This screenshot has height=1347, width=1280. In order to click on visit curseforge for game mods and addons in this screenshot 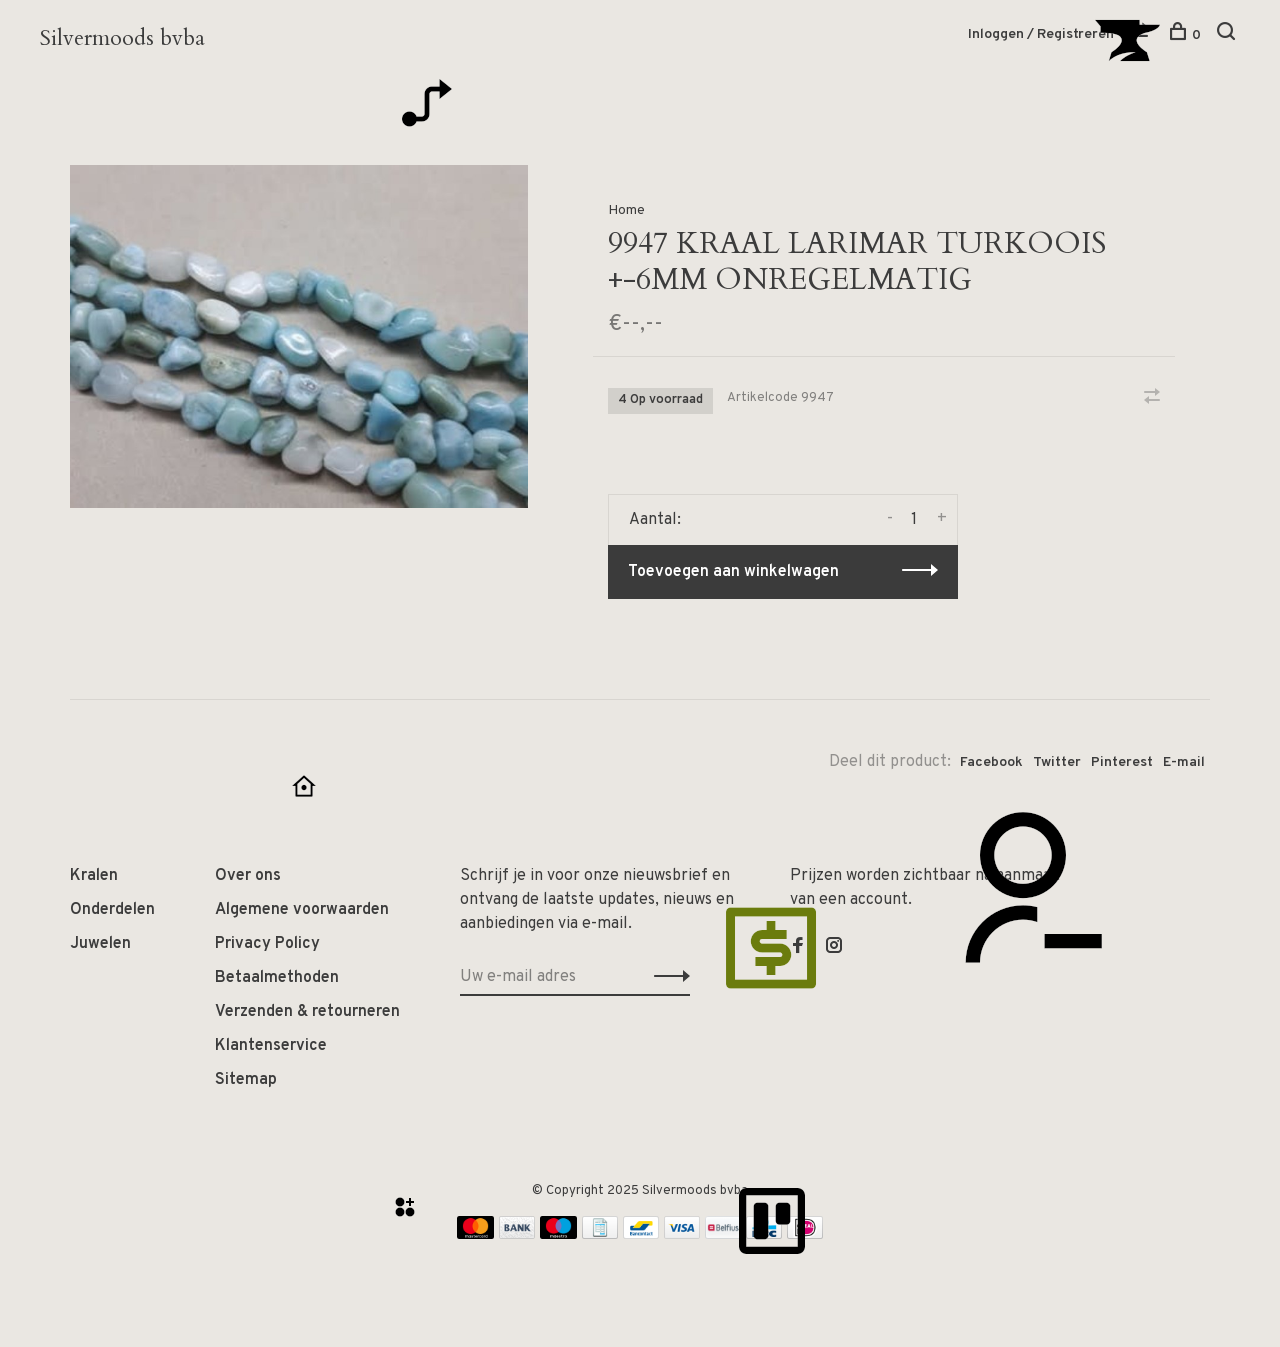, I will do `click(1127, 40)`.